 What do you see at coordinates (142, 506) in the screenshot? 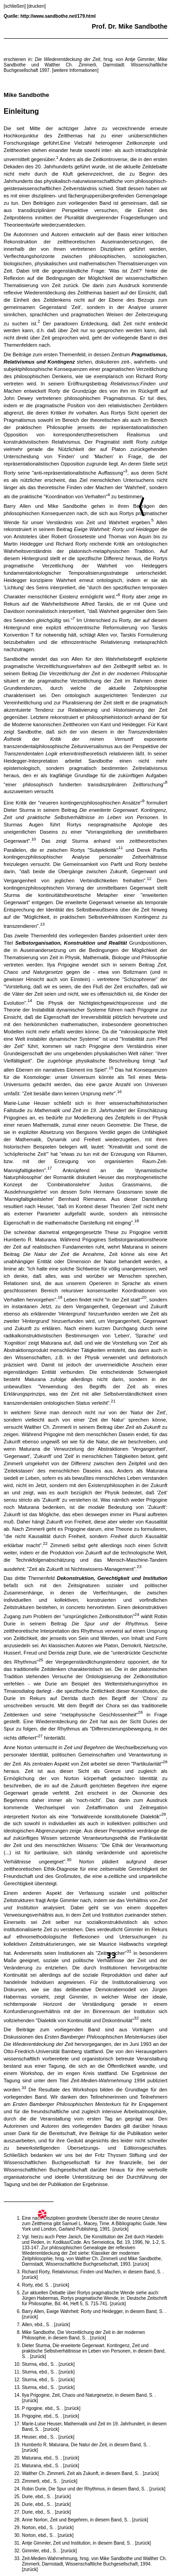
I see `navigate to the previous item or page` at bounding box center [142, 506].